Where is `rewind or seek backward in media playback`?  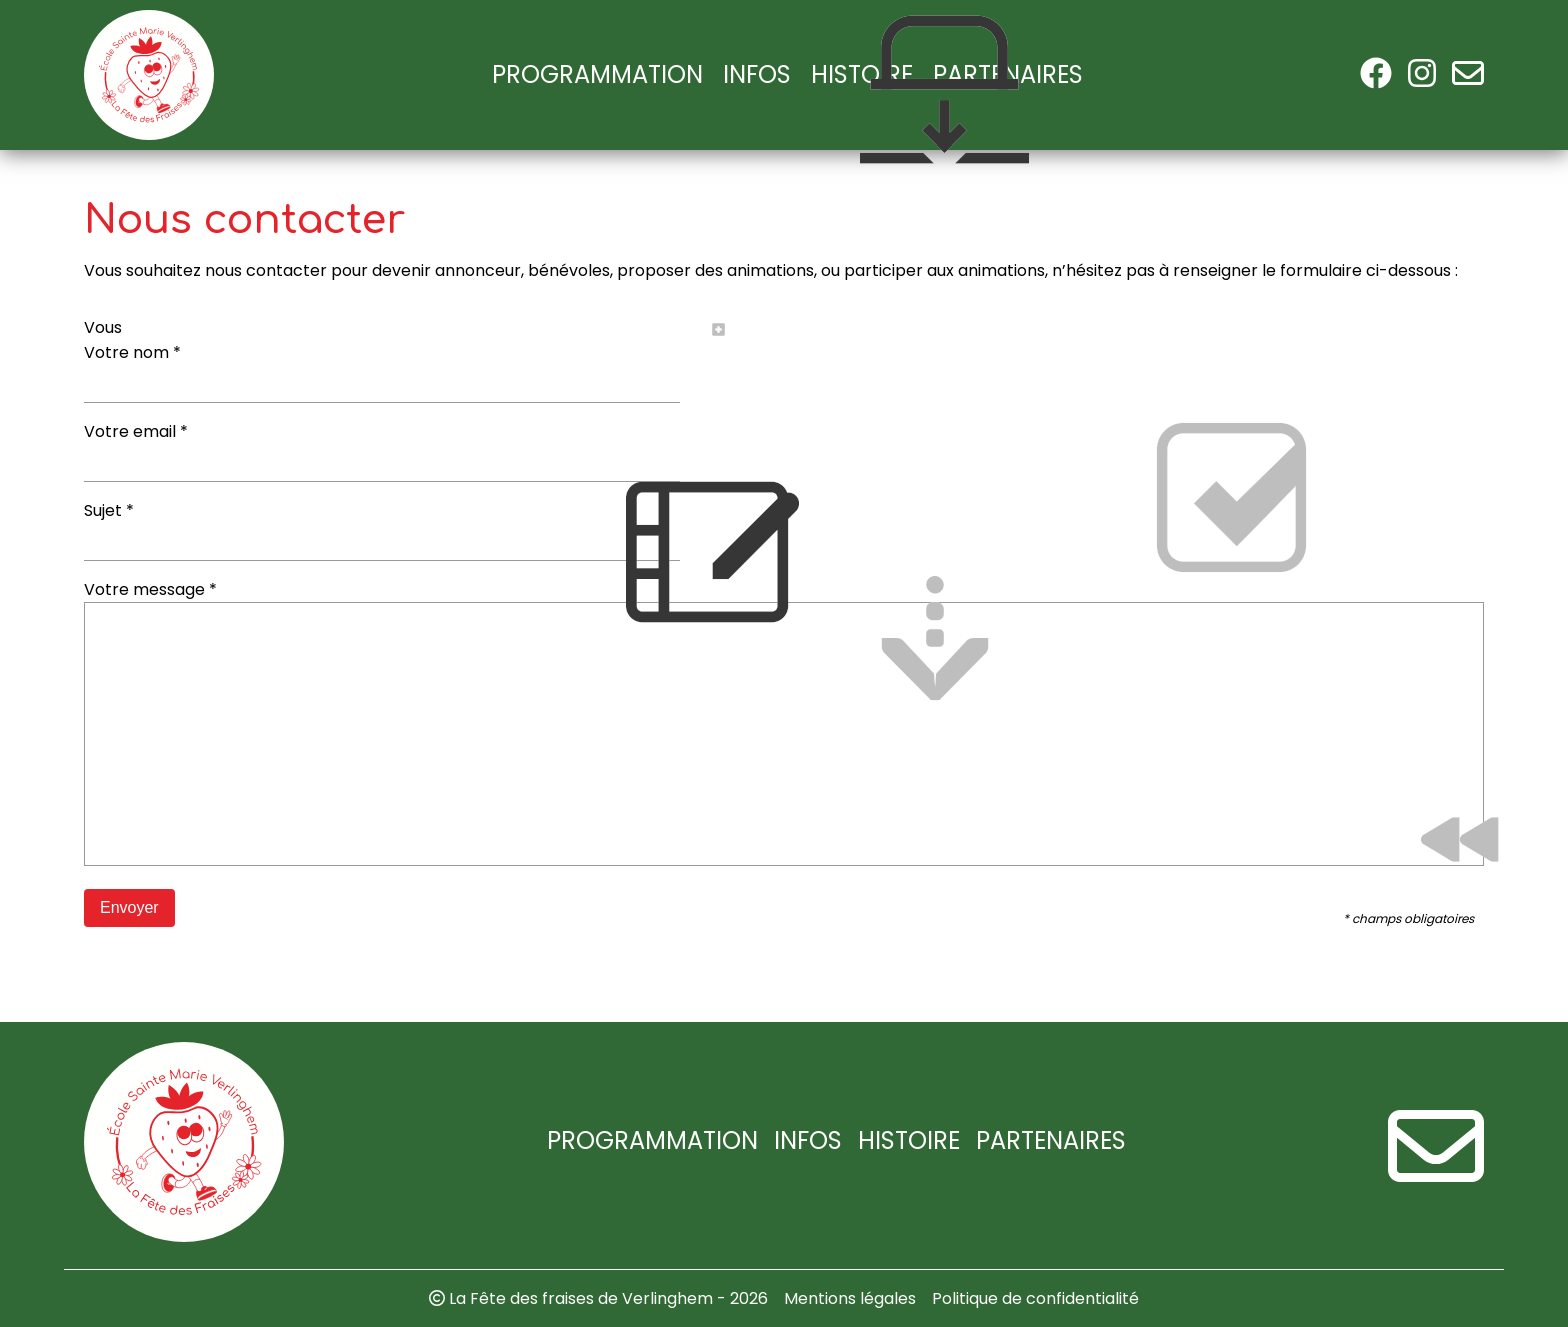 rewind or seek backward in media playback is located at coordinates (1459, 839).